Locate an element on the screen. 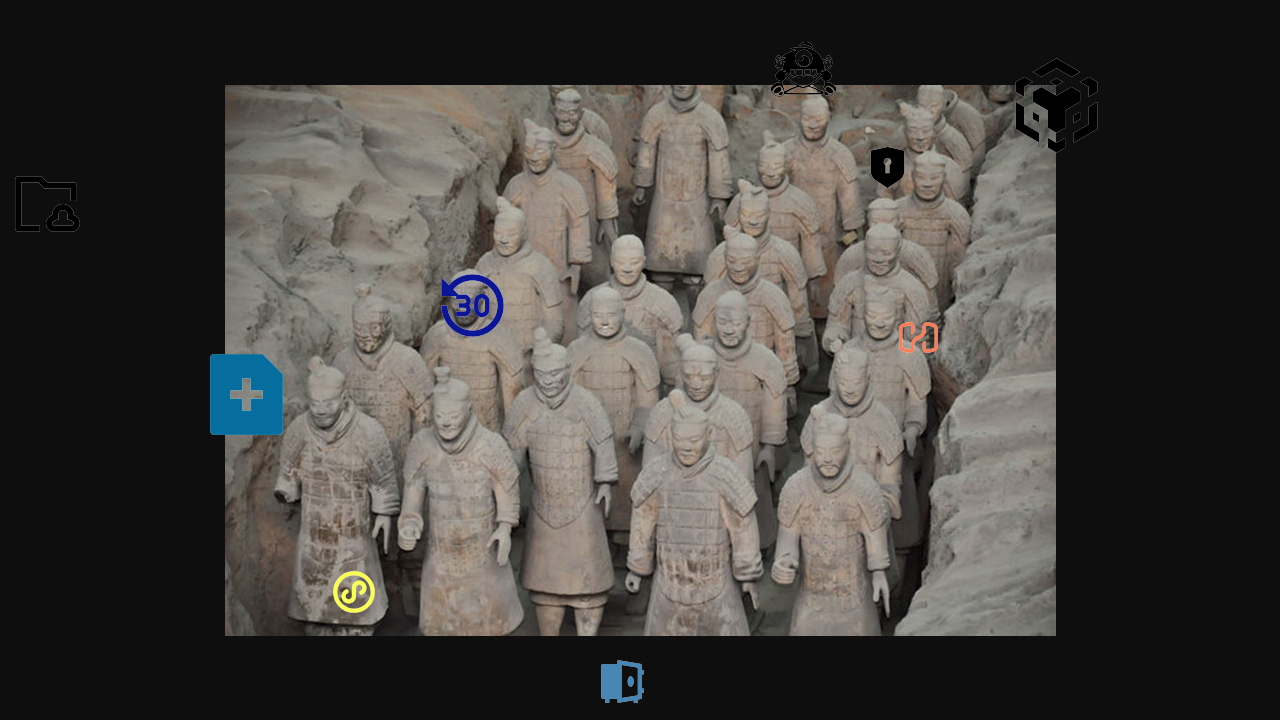 This screenshot has width=1280, height=720. access security or privacy settings is located at coordinates (887, 167).